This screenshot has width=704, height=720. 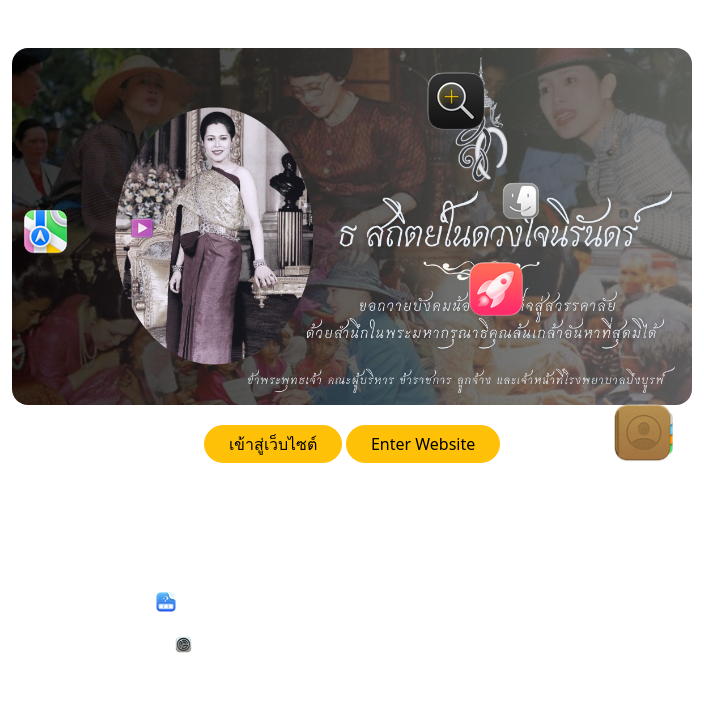 What do you see at coordinates (456, 101) in the screenshot?
I see `open the magnifier accessibility app` at bounding box center [456, 101].